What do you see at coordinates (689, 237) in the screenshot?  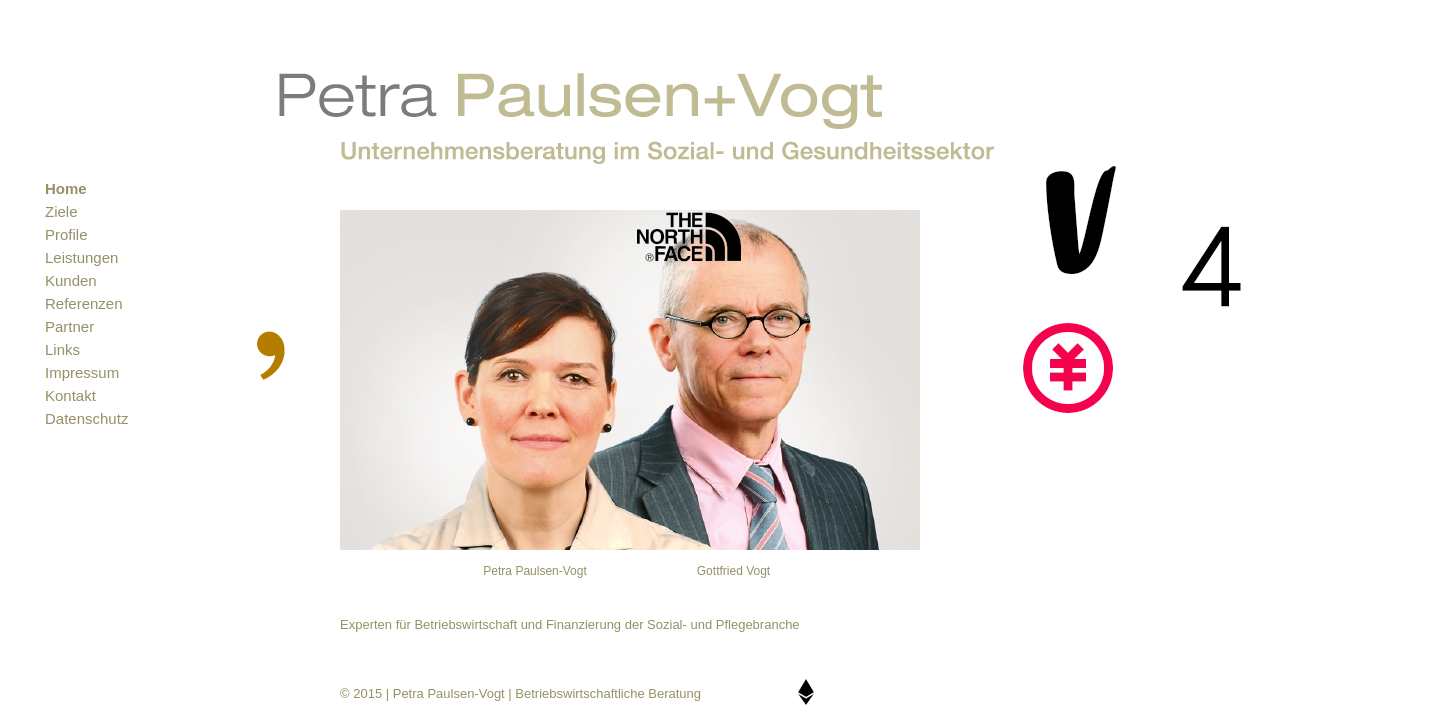 I see `The North Face brand logo` at bounding box center [689, 237].